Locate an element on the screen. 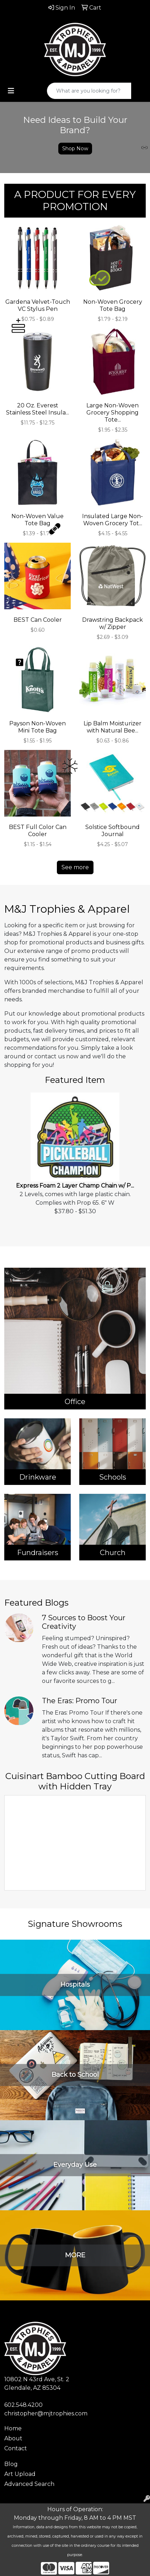 This screenshot has height=2576, width=150. add a new row above is located at coordinates (18, 327).